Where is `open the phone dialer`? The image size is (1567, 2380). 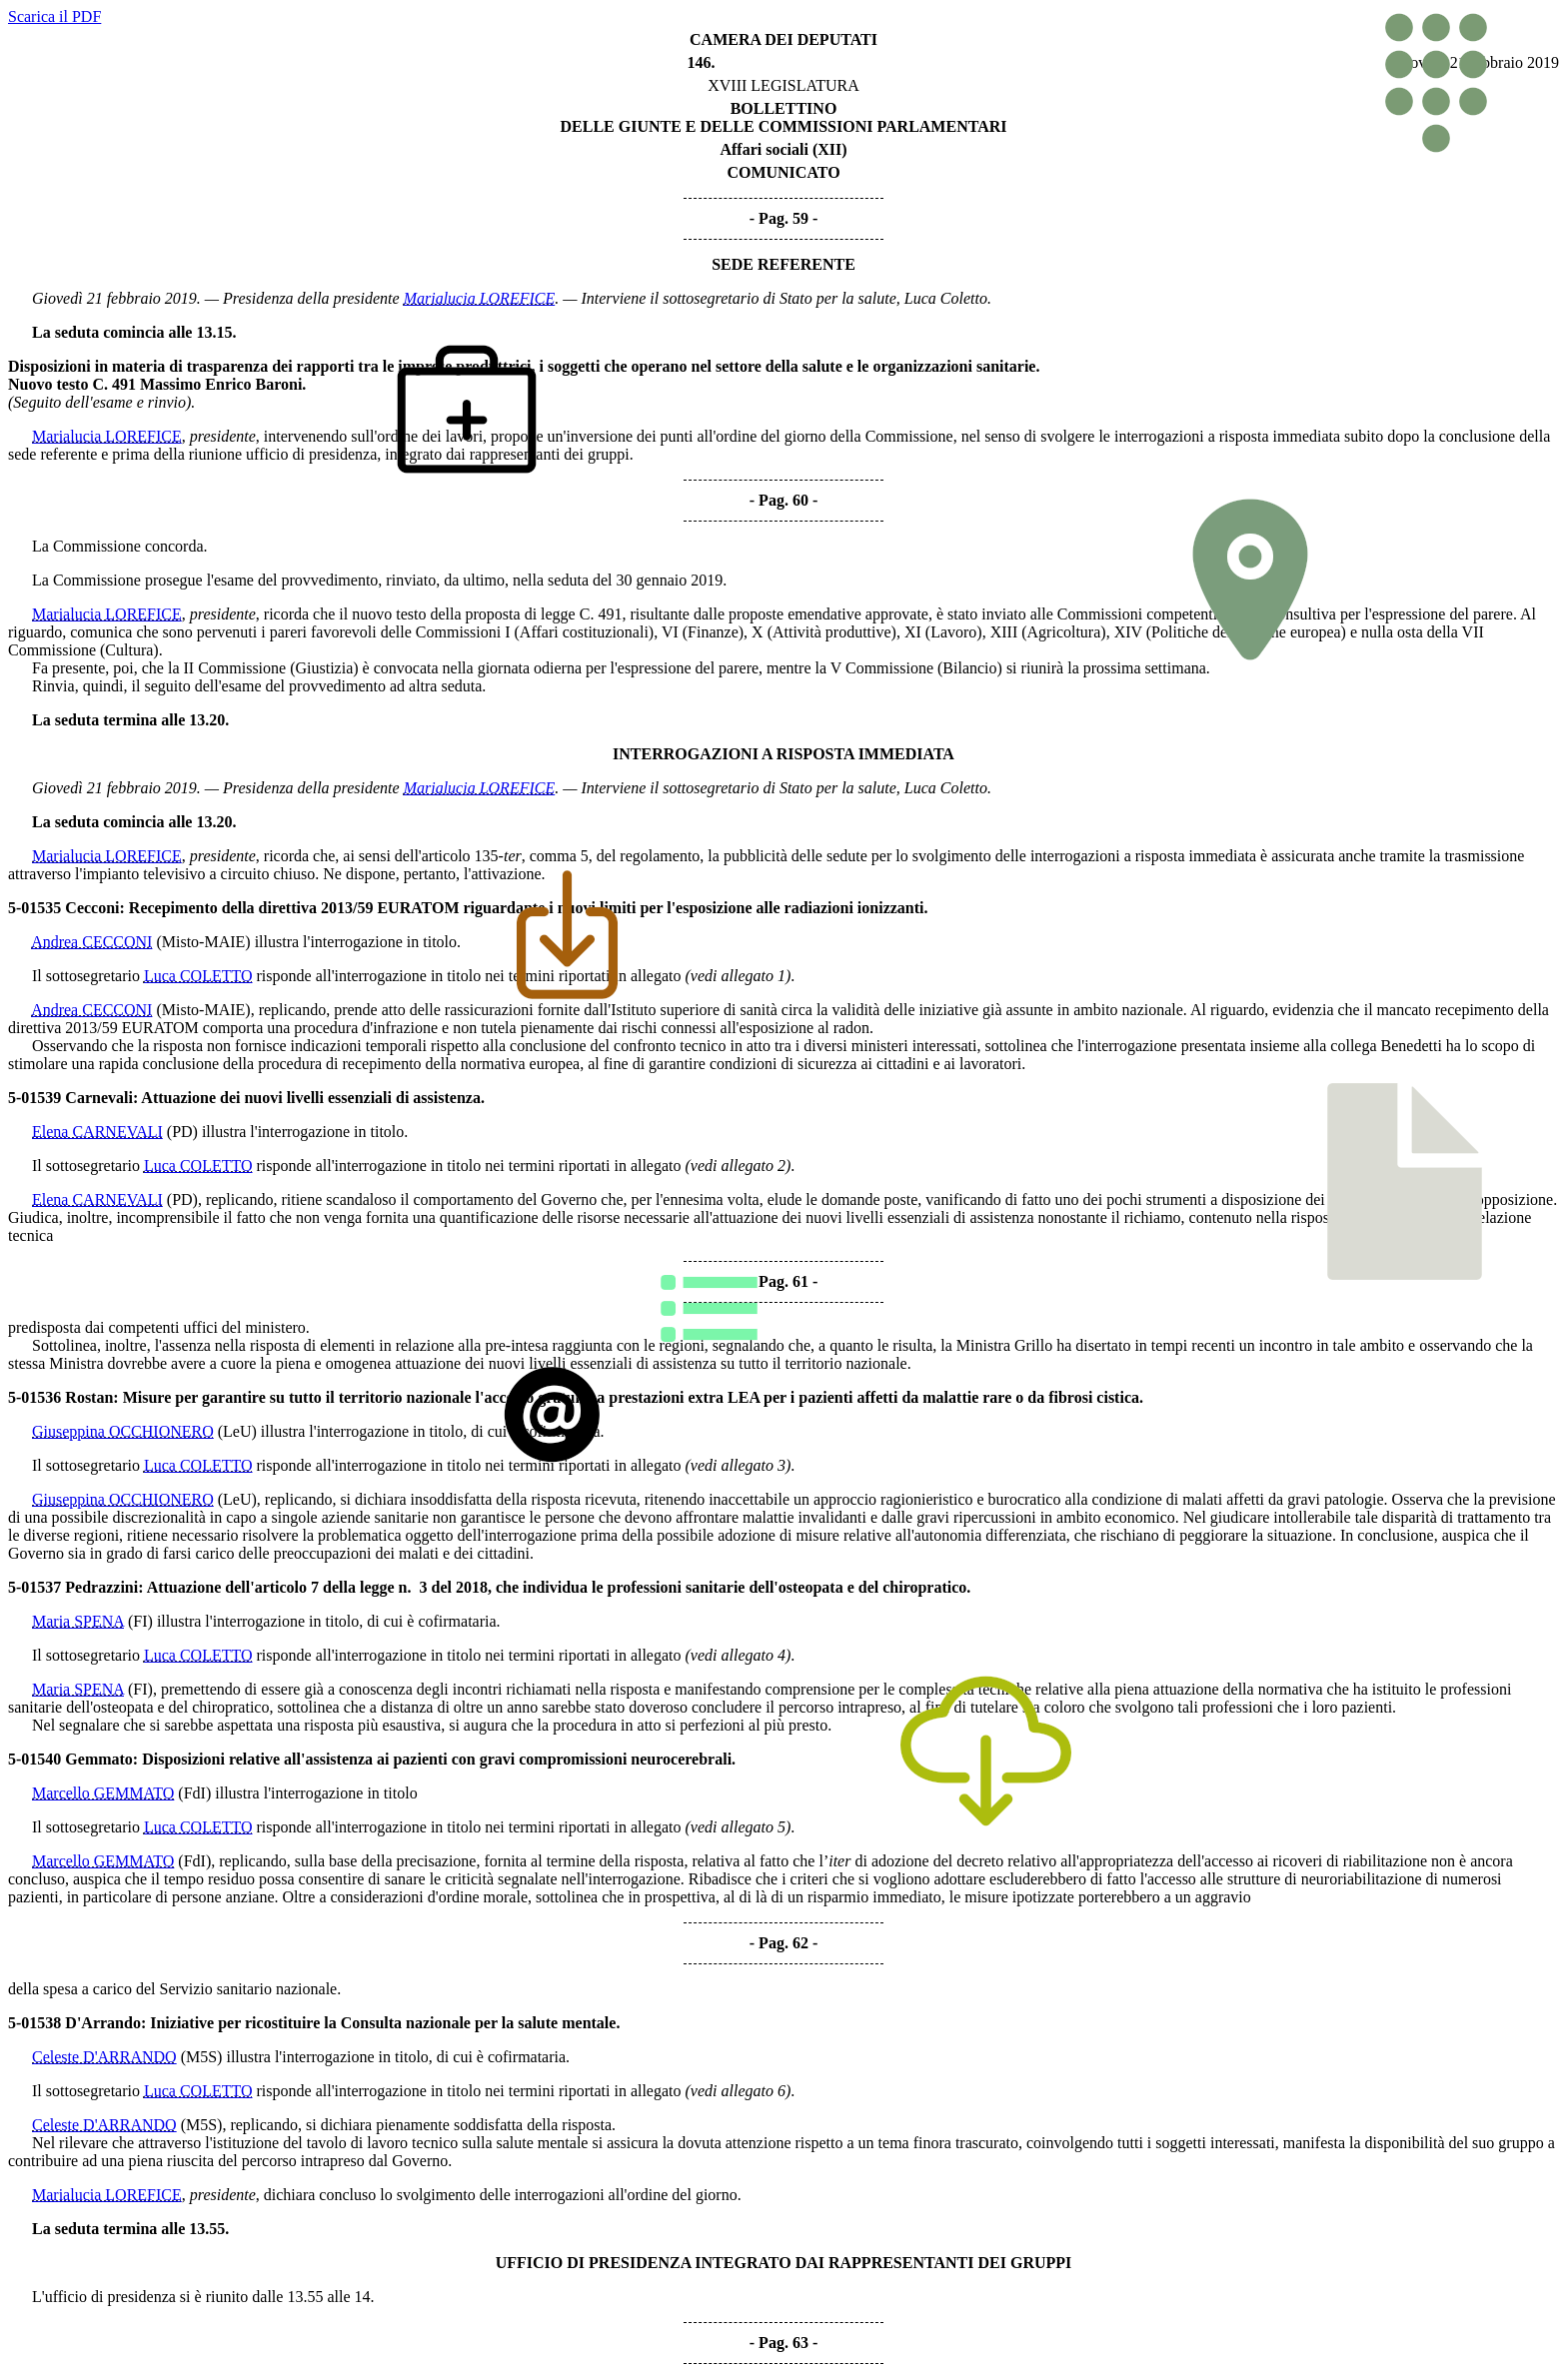 open the phone dialer is located at coordinates (1436, 83).